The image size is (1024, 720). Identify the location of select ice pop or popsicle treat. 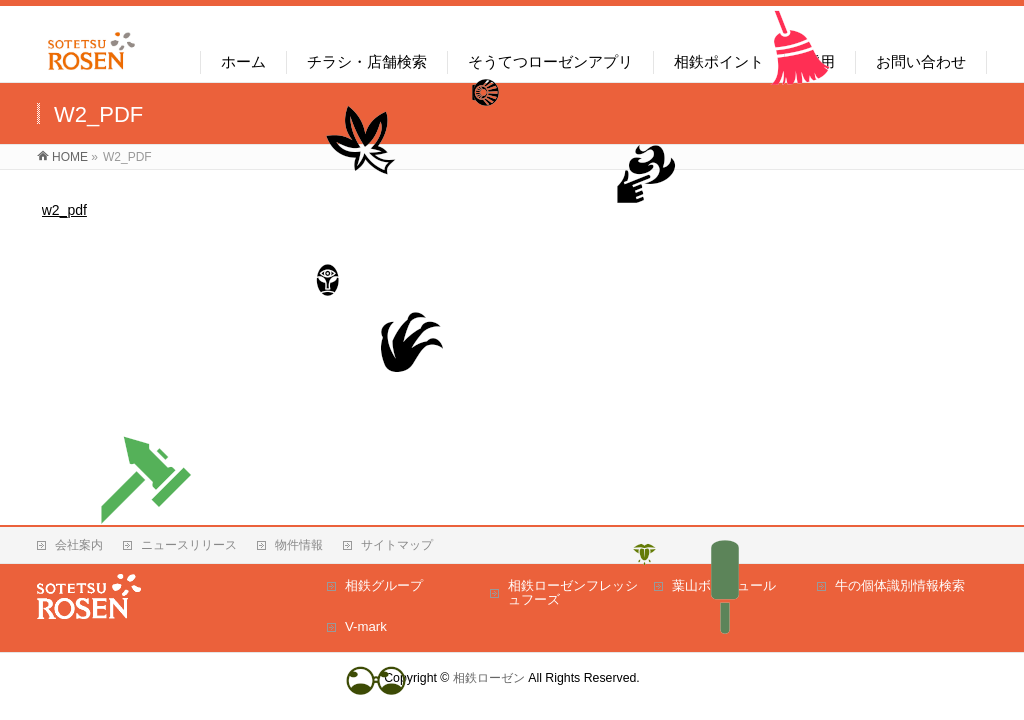
(725, 587).